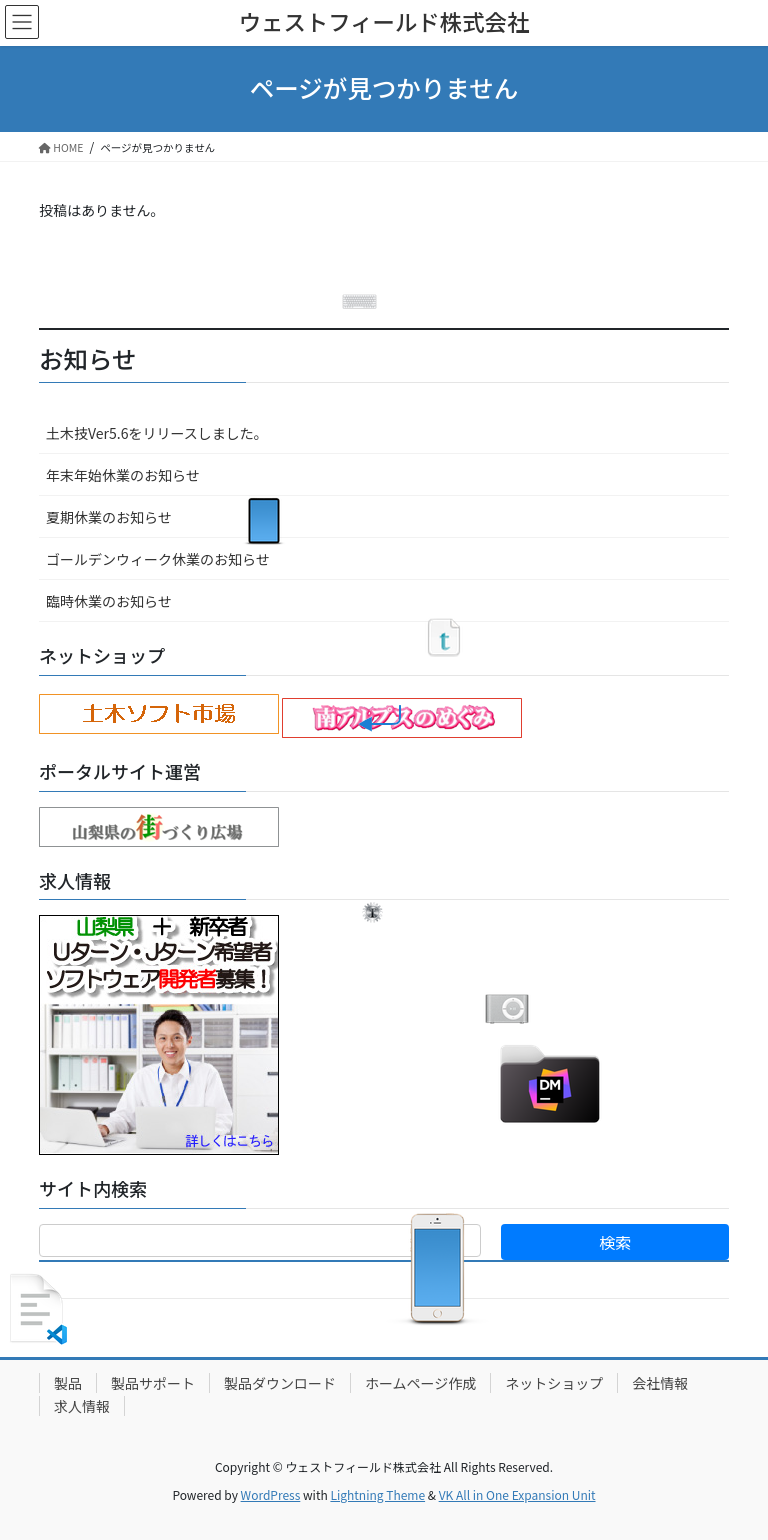  I want to click on open JetBrains dotMemory project folder, so click(549, 1086).